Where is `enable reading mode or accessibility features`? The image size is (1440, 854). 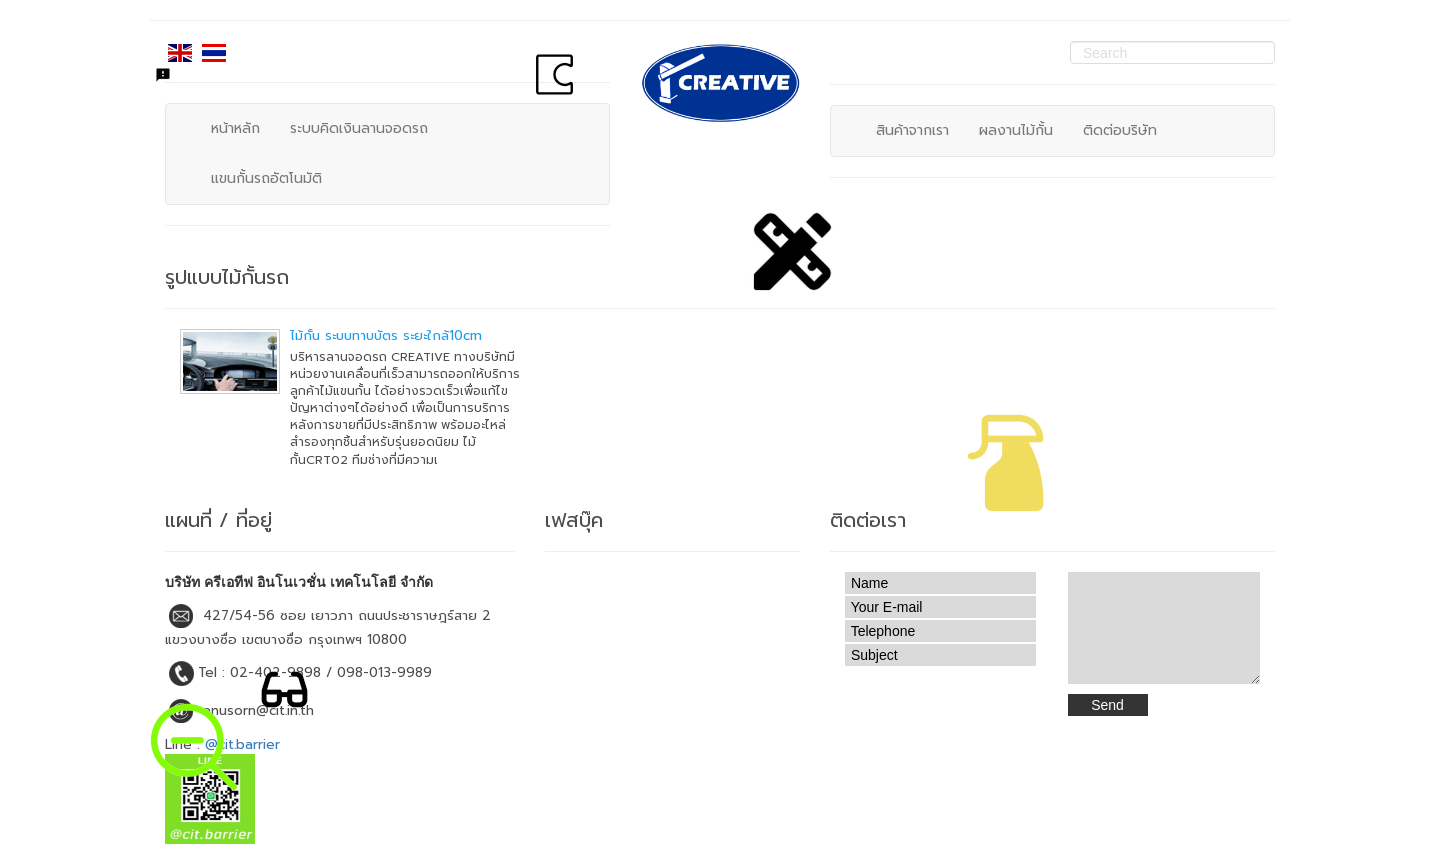 enable reading mode or accessibility features is located at coordinates (284, 689).